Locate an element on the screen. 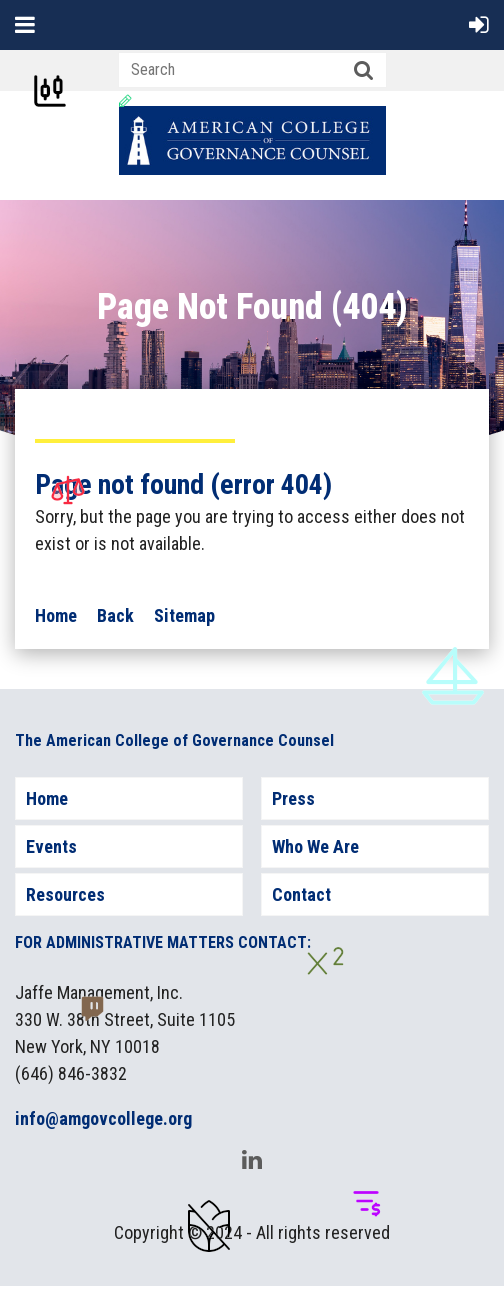 This screenshot has height=1296, width=504. edit or modify content is located at coordinates (125, 101).